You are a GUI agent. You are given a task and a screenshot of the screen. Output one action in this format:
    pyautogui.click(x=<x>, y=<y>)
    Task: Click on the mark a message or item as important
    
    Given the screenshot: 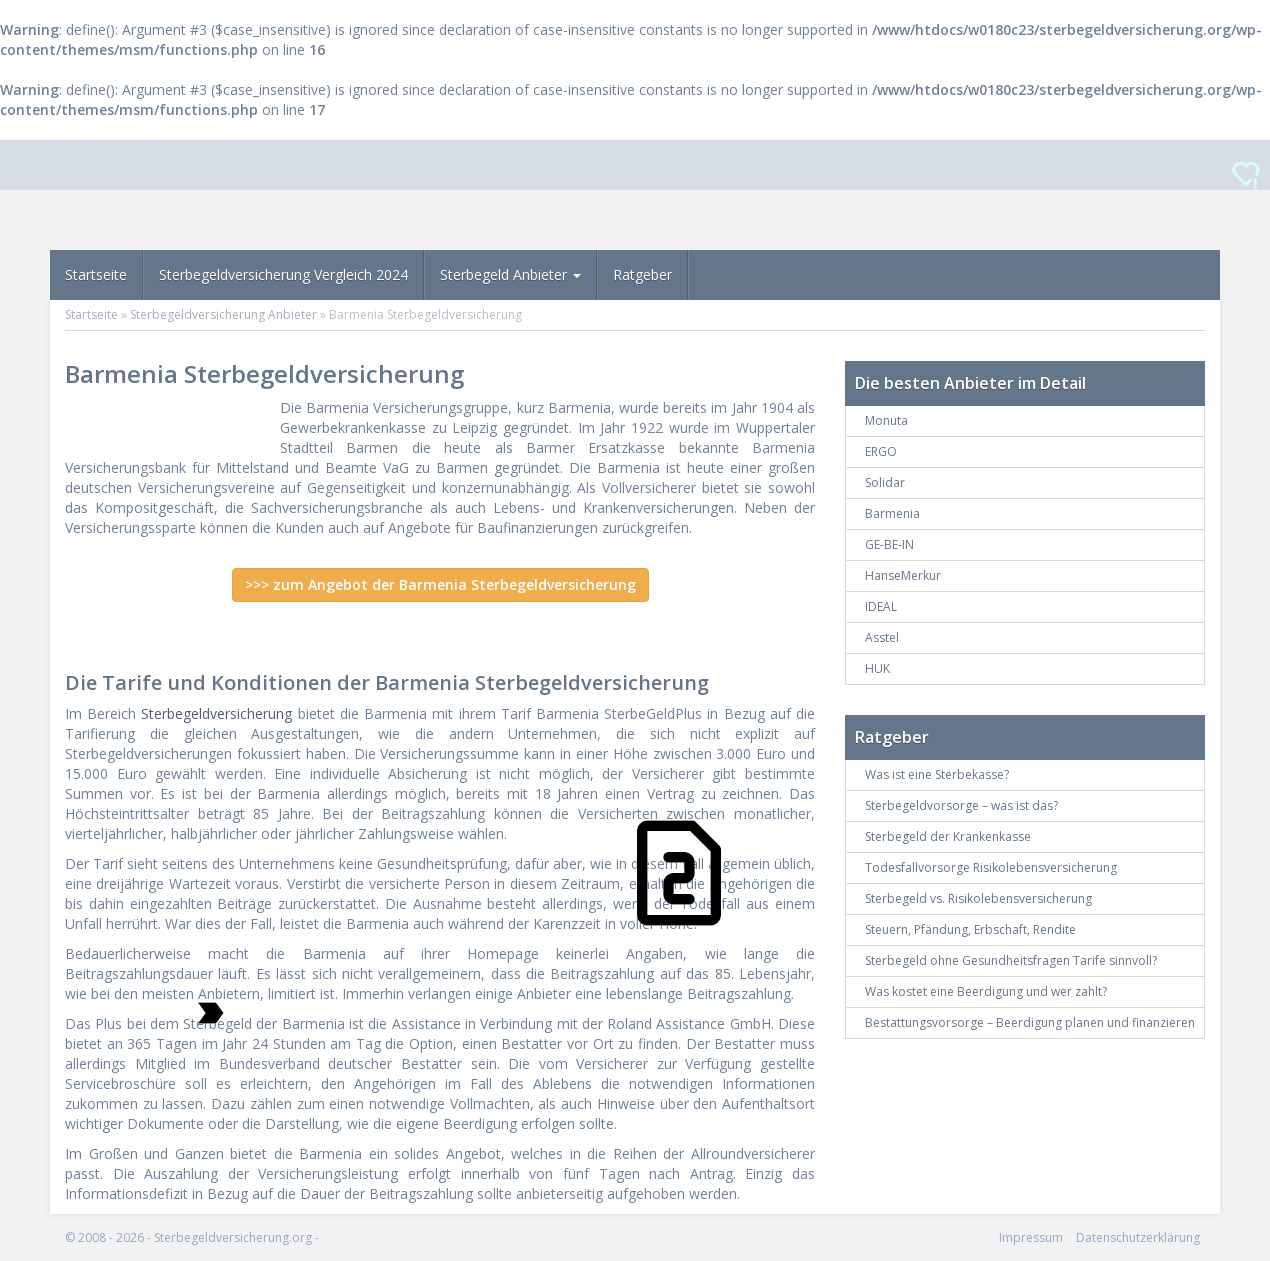 What is the action you would take?
    pyautogui.click(x=210, y=1013)
    